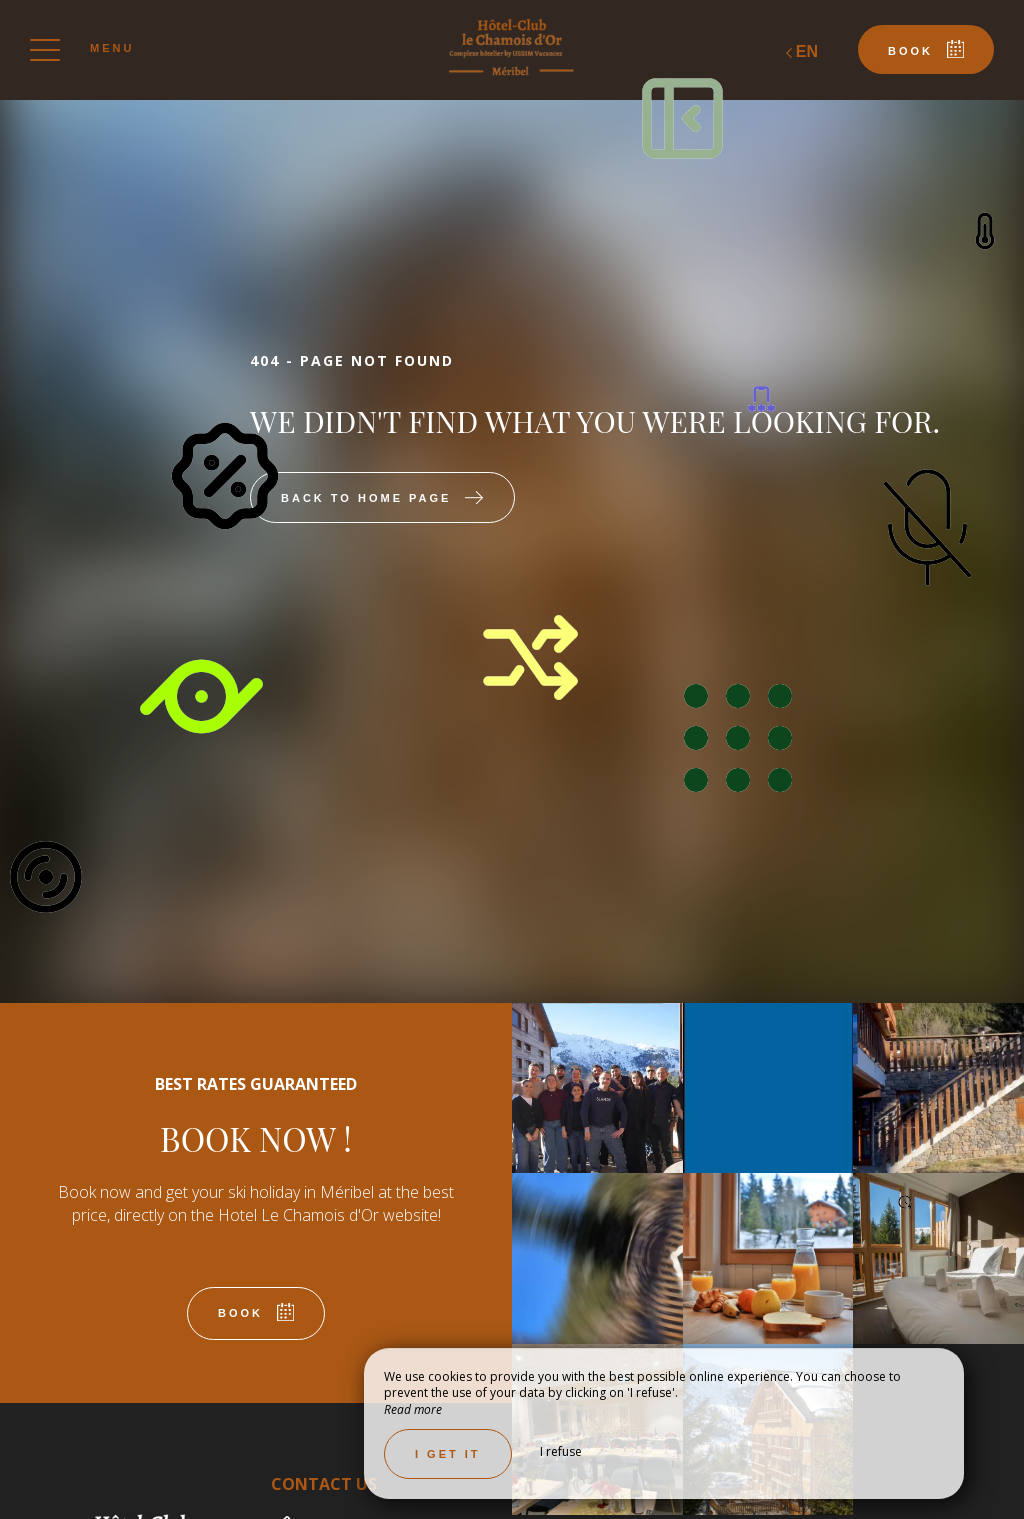 The image size is (1024, 1519). What do you see at coordinates (530, 657) in the screenshot?
I see `shuffle or randomize content` at bounding box center [530, 657].